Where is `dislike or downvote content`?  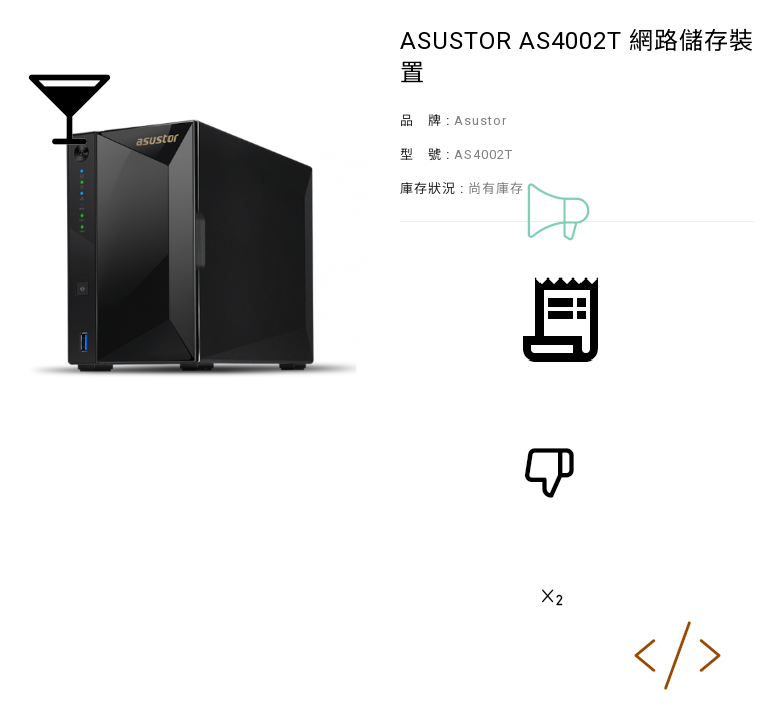
dislike or downvote content is located at coordinates (549, 473).